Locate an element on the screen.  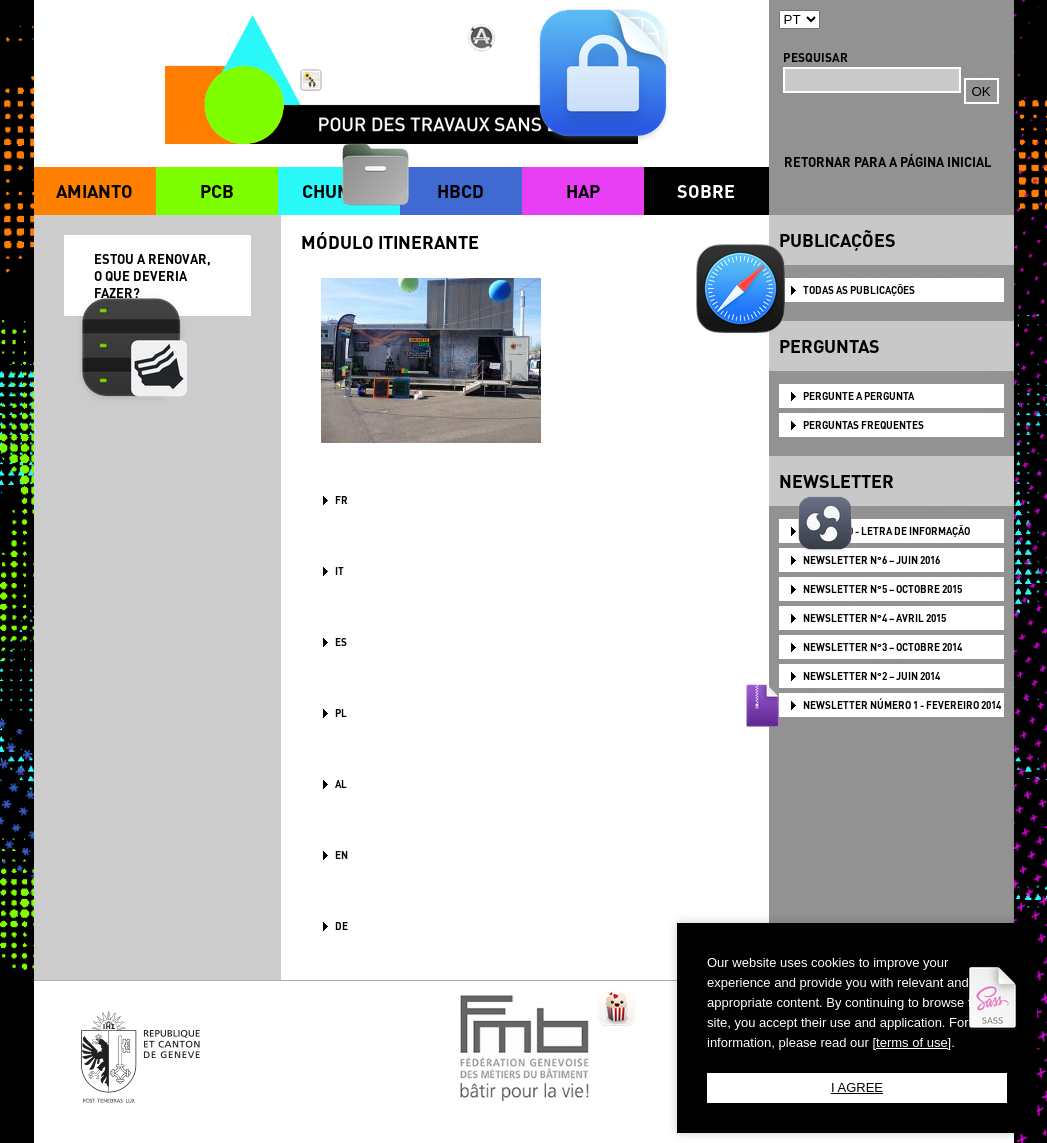
a compressed bzip archive file is located at coordinates (762, 706).